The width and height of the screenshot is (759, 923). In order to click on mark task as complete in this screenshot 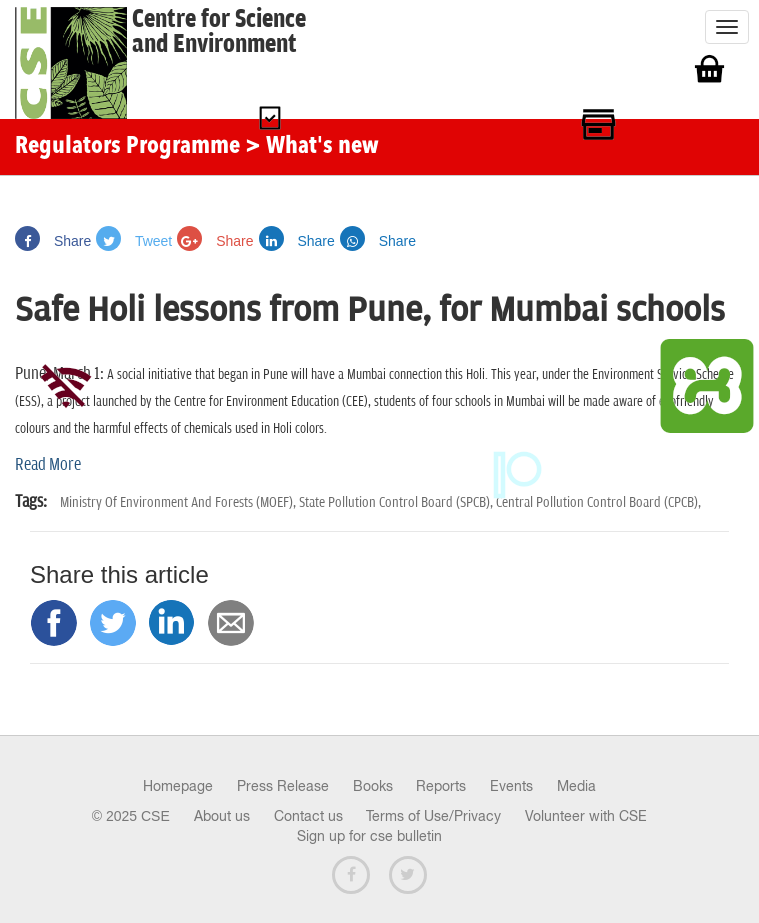, I will do `click(270, 118)`.